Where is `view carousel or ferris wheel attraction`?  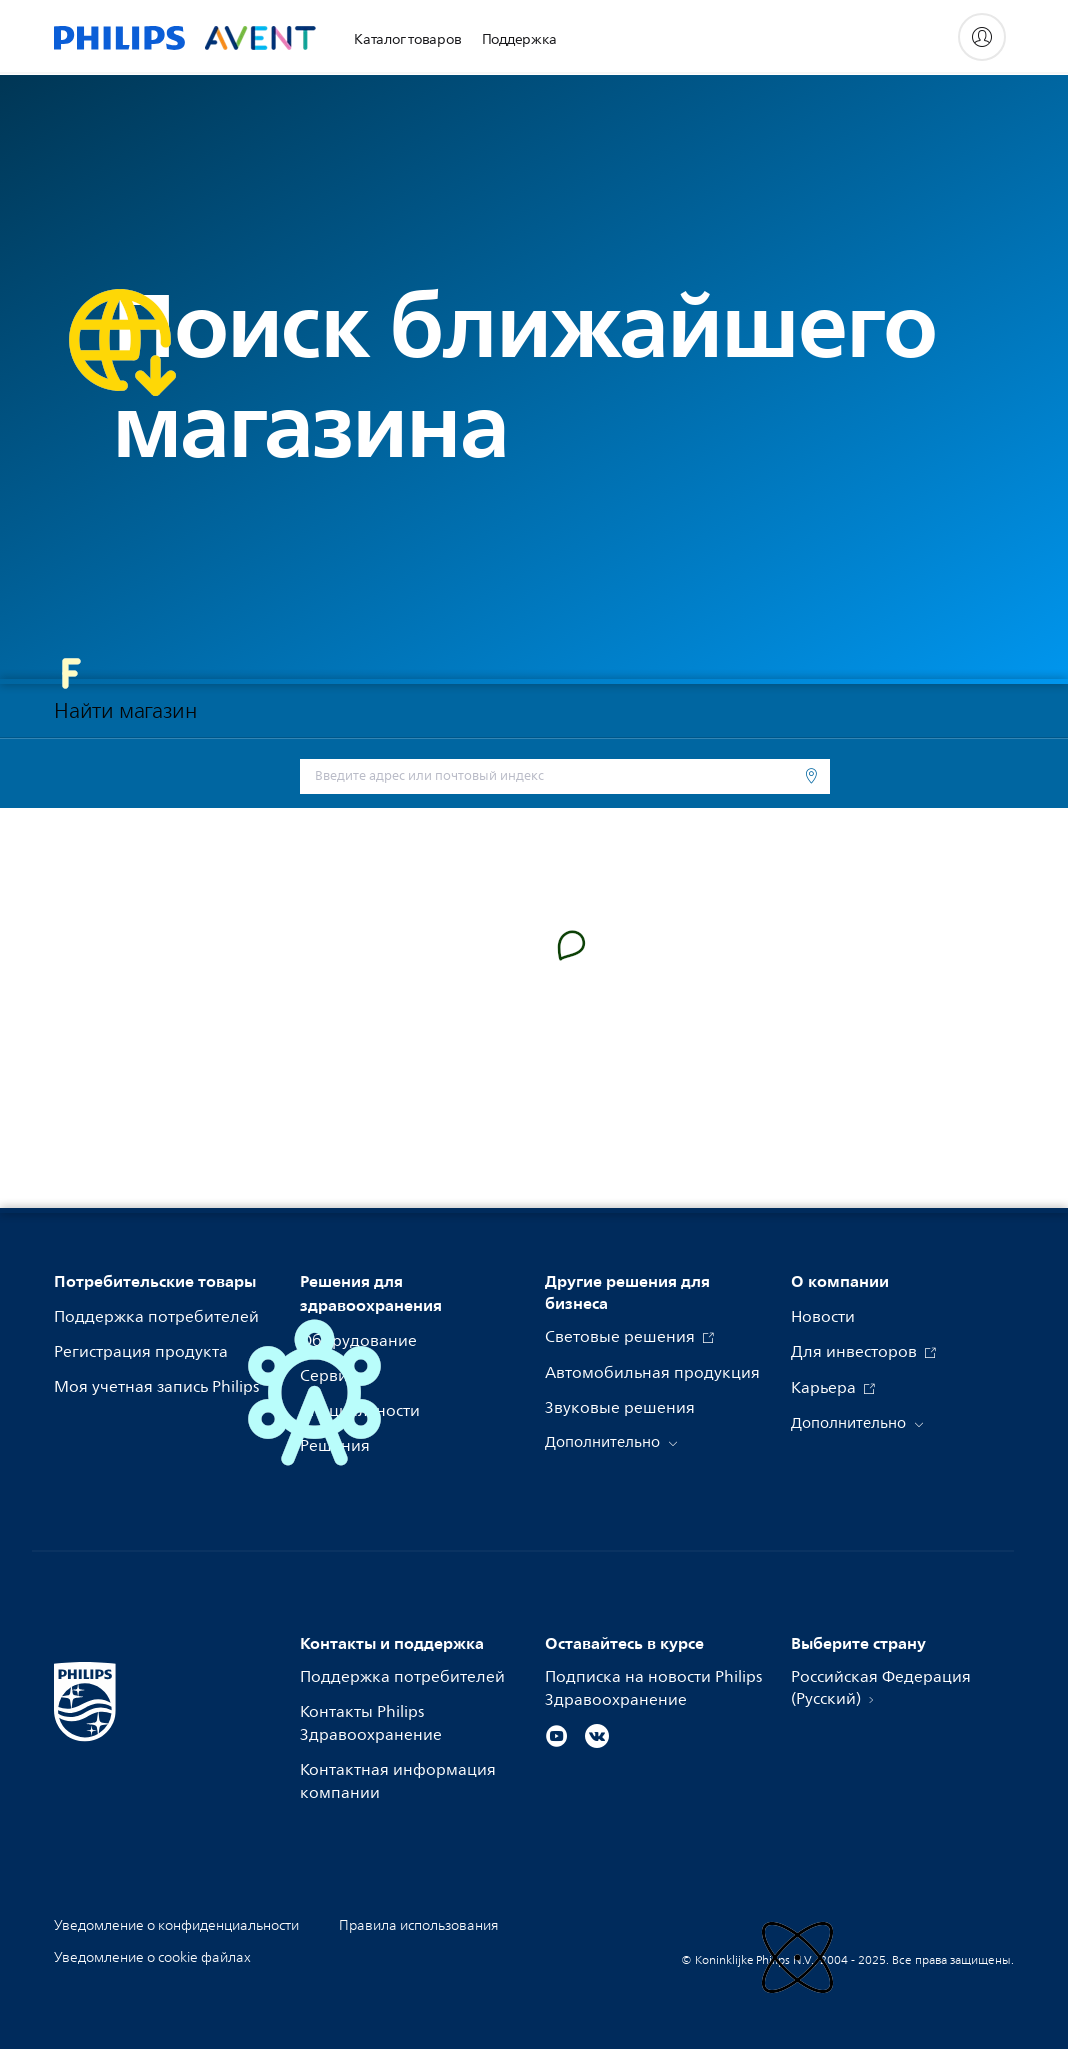
view carousel or ferris wheel attraction is located at coordinates (314, 1392).